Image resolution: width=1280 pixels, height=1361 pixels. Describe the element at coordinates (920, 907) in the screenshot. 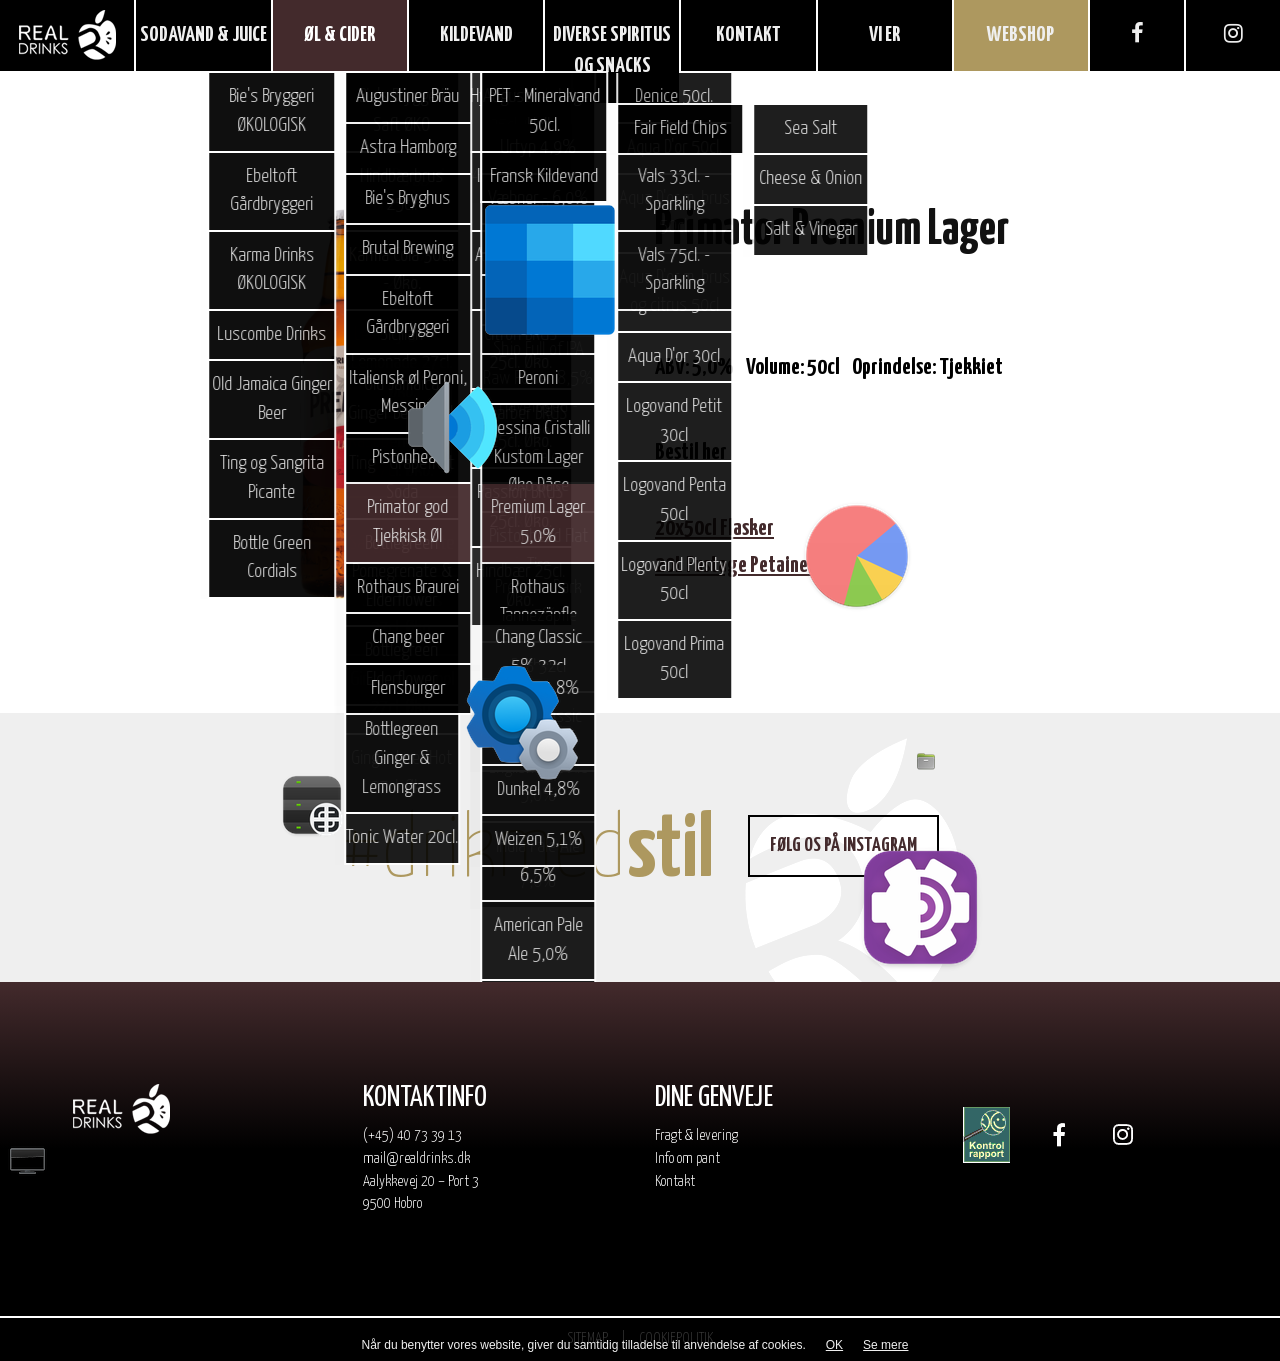

I see `open carburetor app settings` at that location.